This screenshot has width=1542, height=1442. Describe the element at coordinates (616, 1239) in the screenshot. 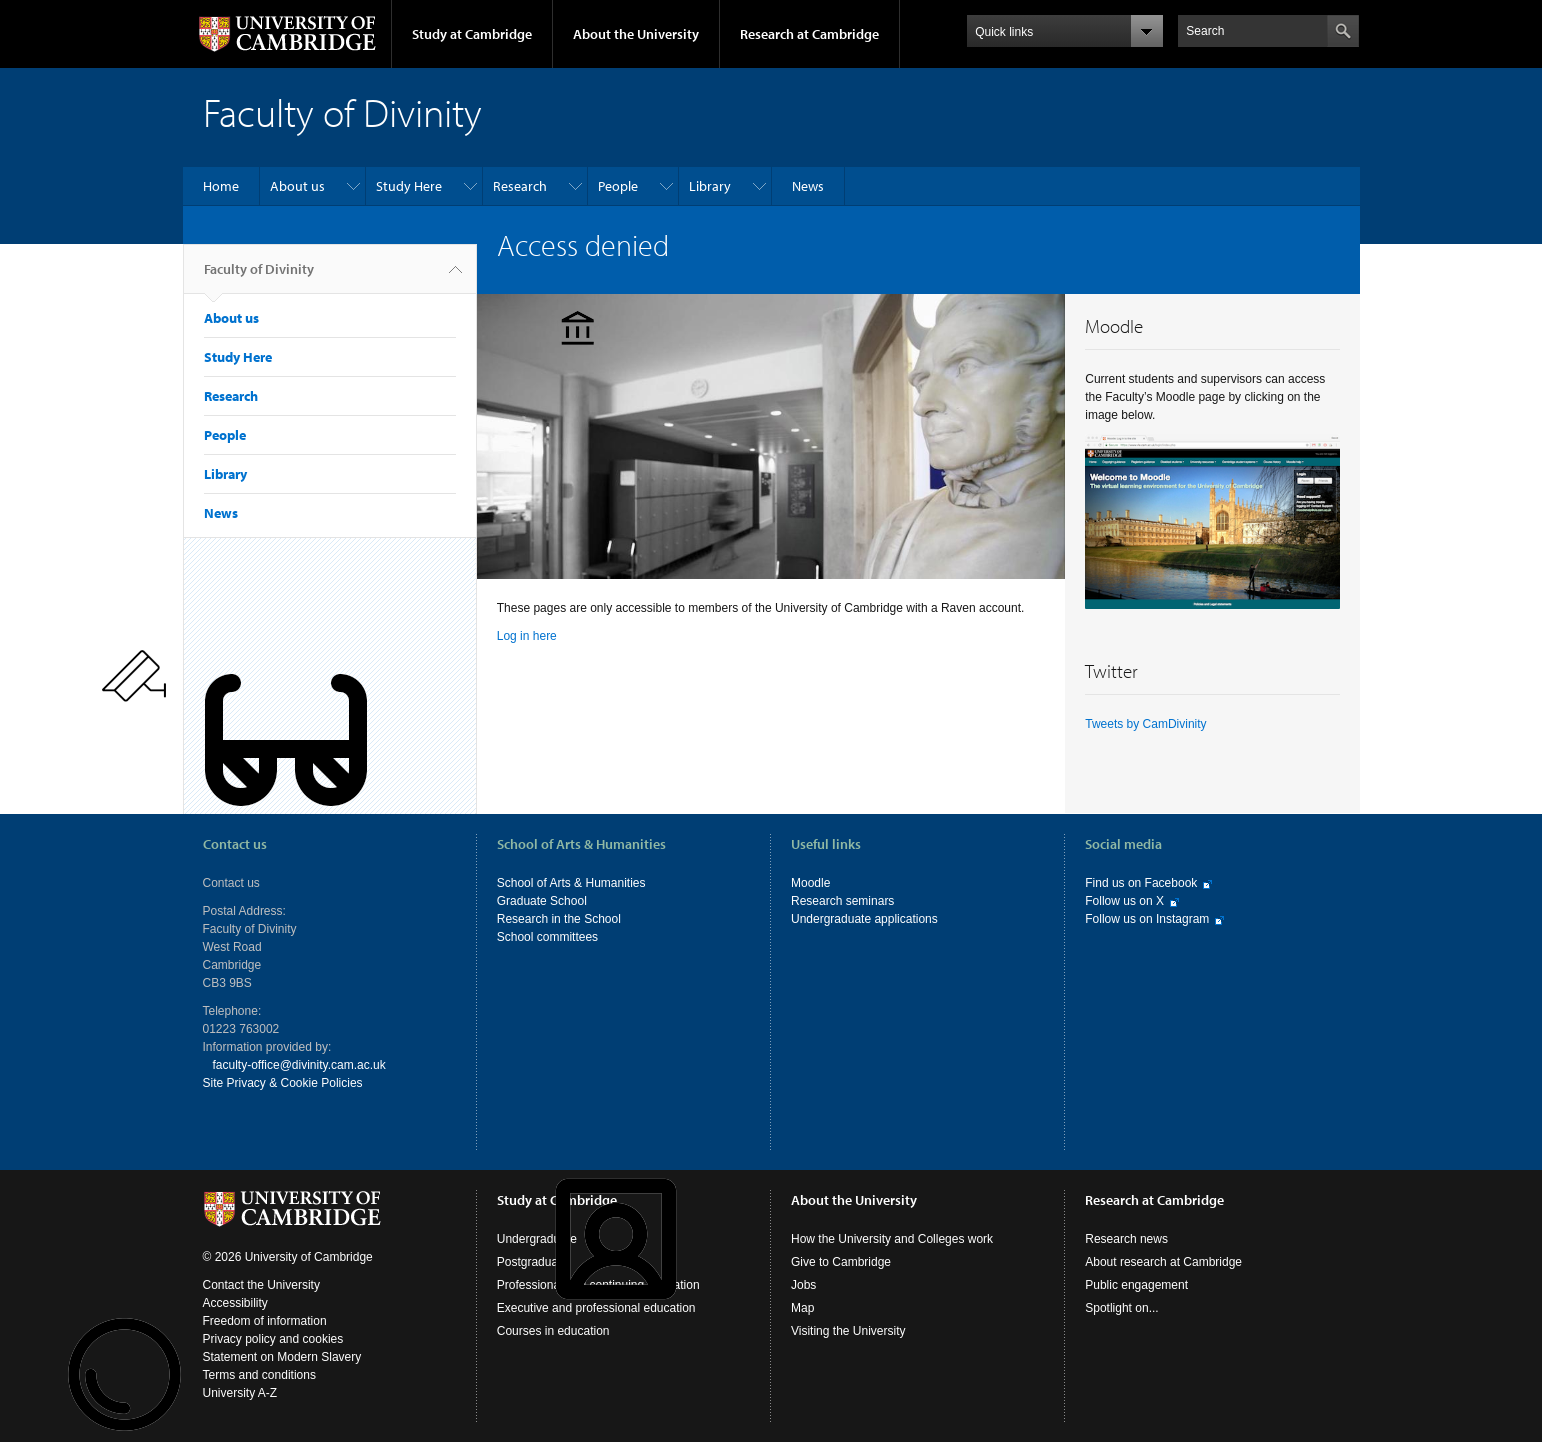

I see `view user profile` at that location.